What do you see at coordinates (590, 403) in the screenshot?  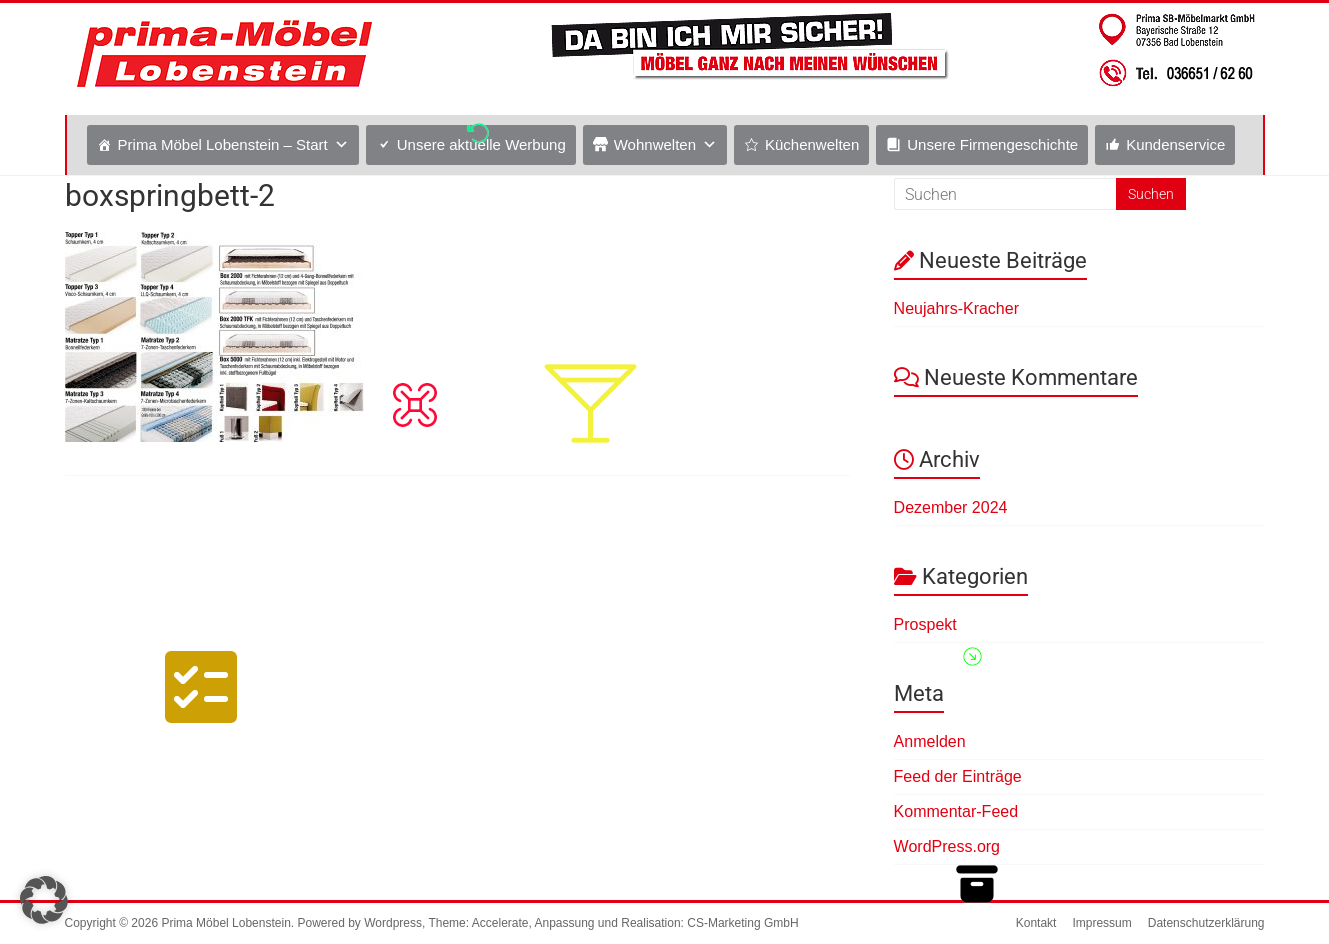 I see `browse bar or cocktail menu` at bounding box center [590, 403].